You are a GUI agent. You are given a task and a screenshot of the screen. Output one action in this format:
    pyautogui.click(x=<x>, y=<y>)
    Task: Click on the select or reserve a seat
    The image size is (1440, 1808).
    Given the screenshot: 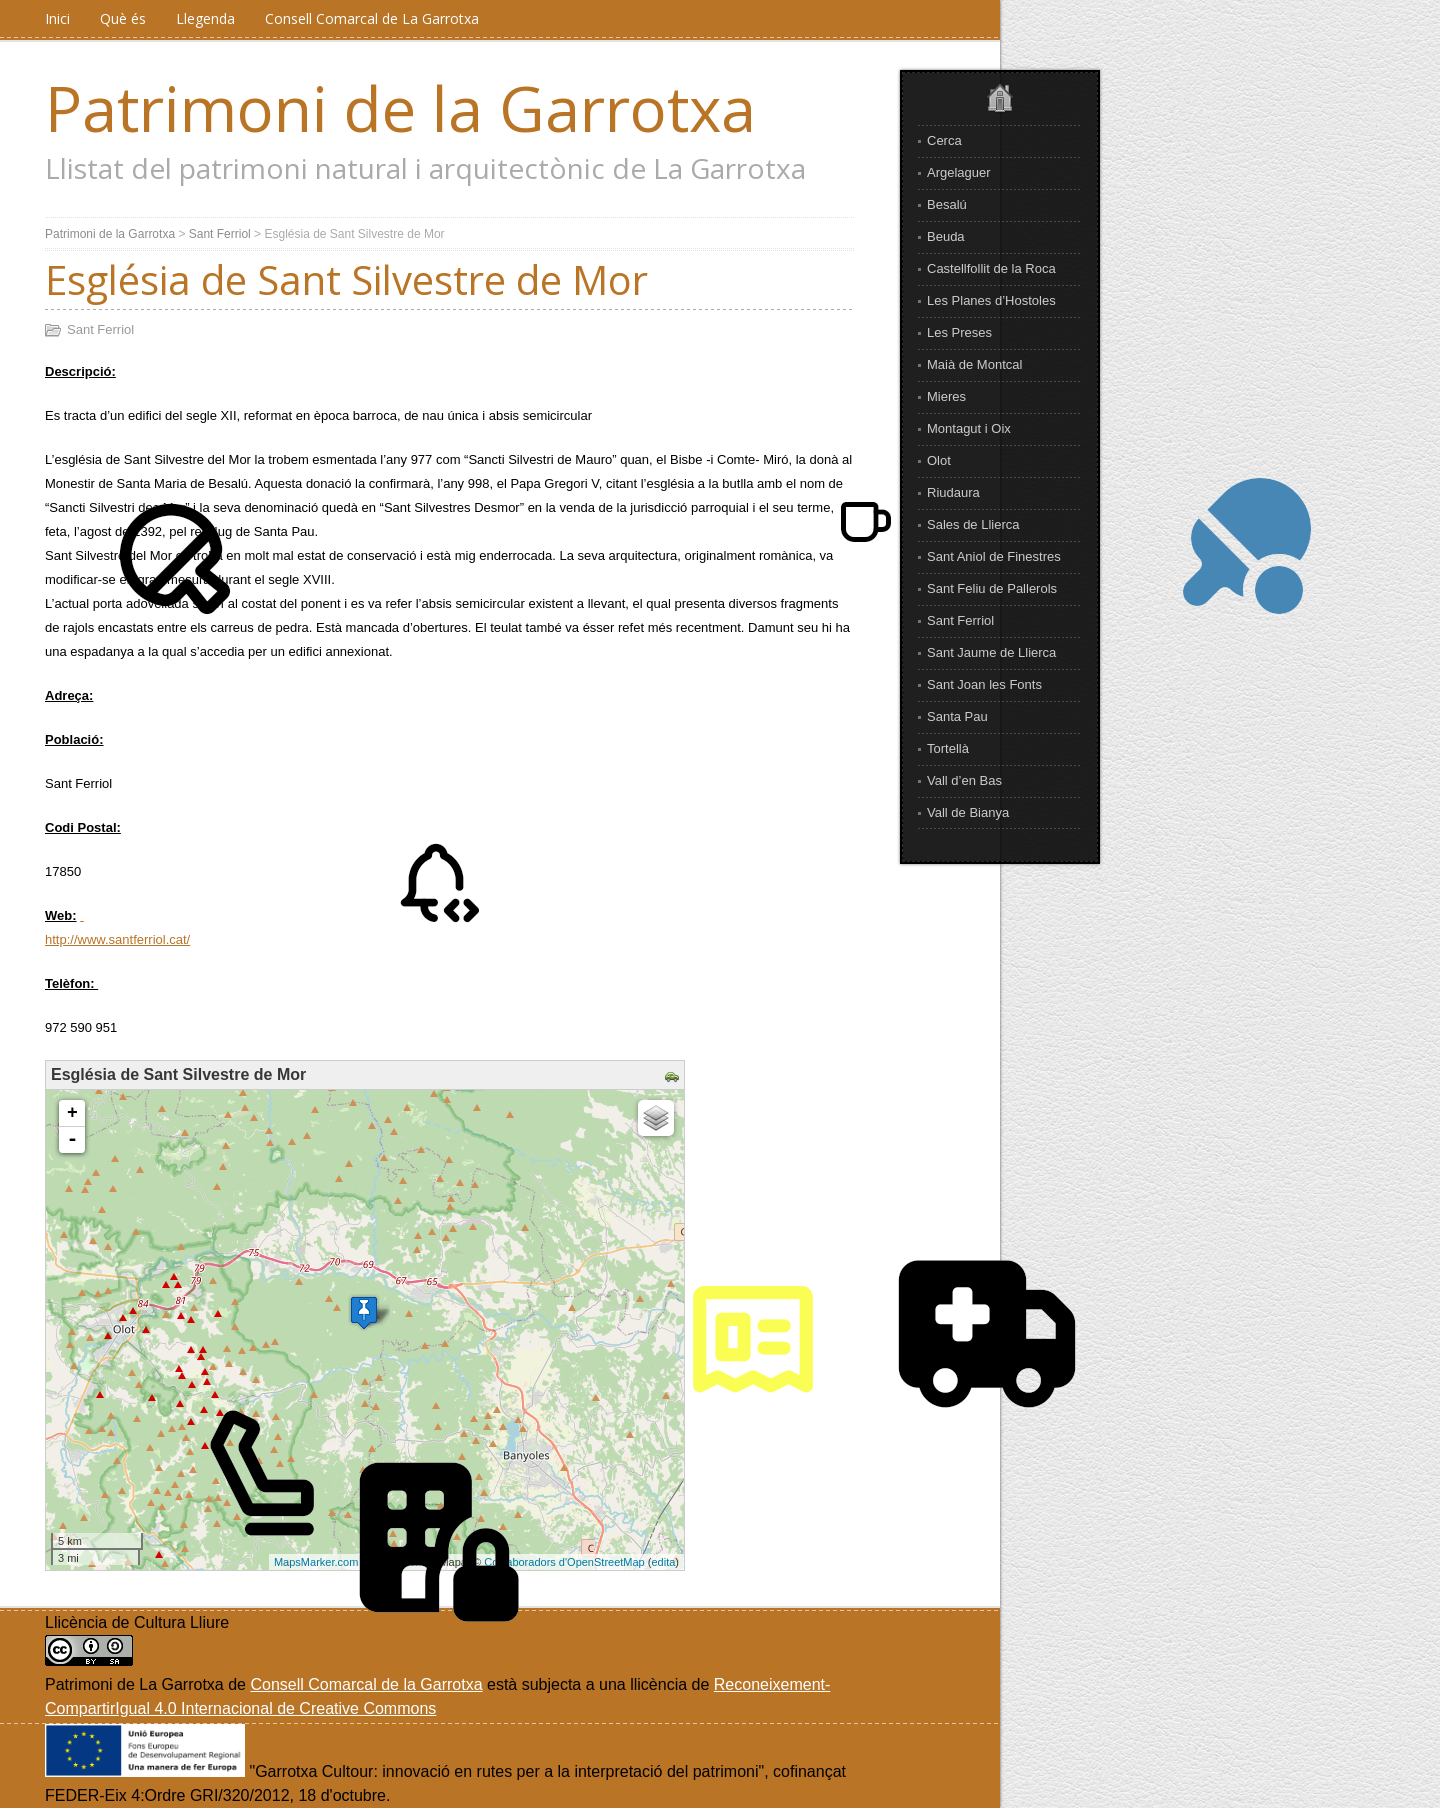 What is the action you would take?
    pyautogui.click(x=260, y=1473)
    